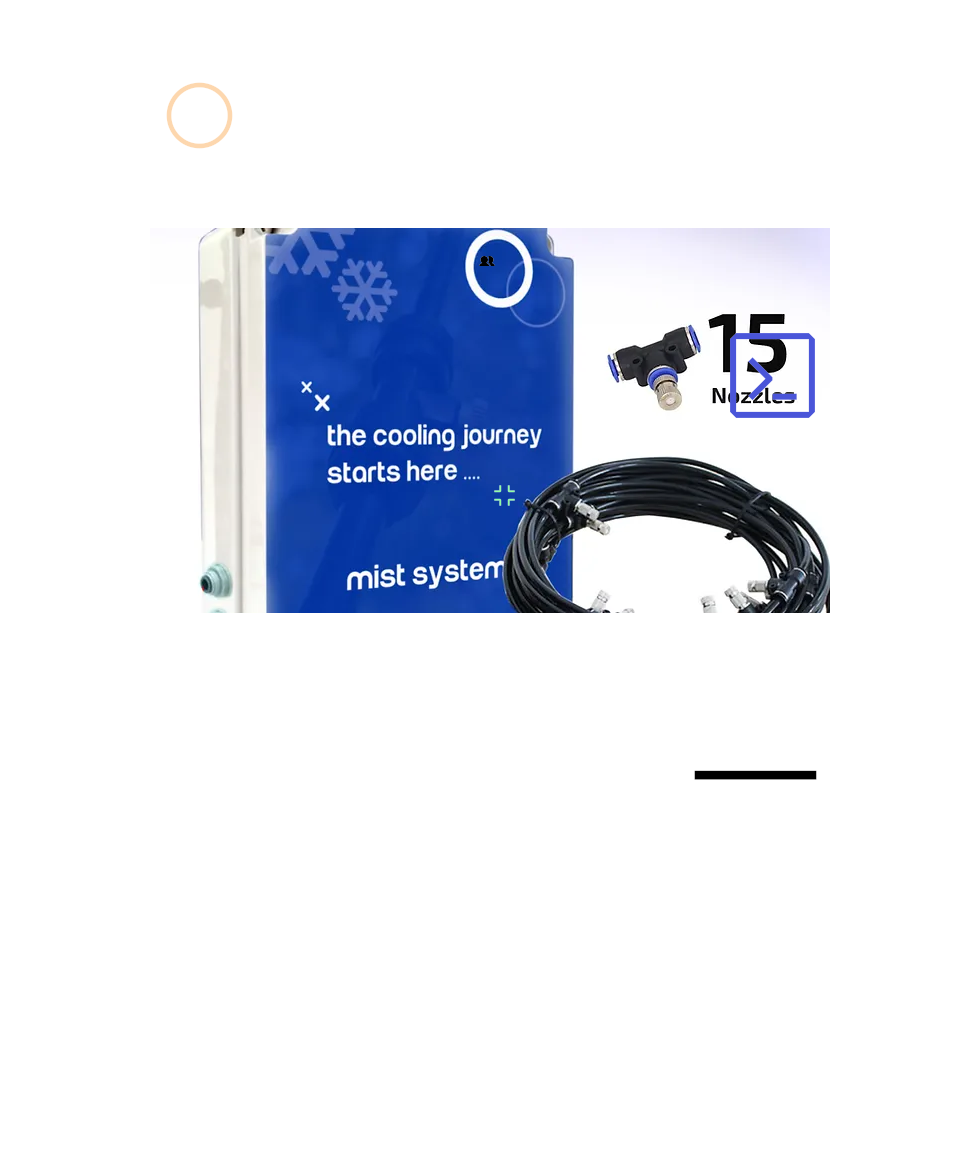 The width and height of the screenshot is (980, 1170). What do you see at coordinates (487, 261) in the screenshot?
I see `view all users or contacts` at bounding box center [487, 261].